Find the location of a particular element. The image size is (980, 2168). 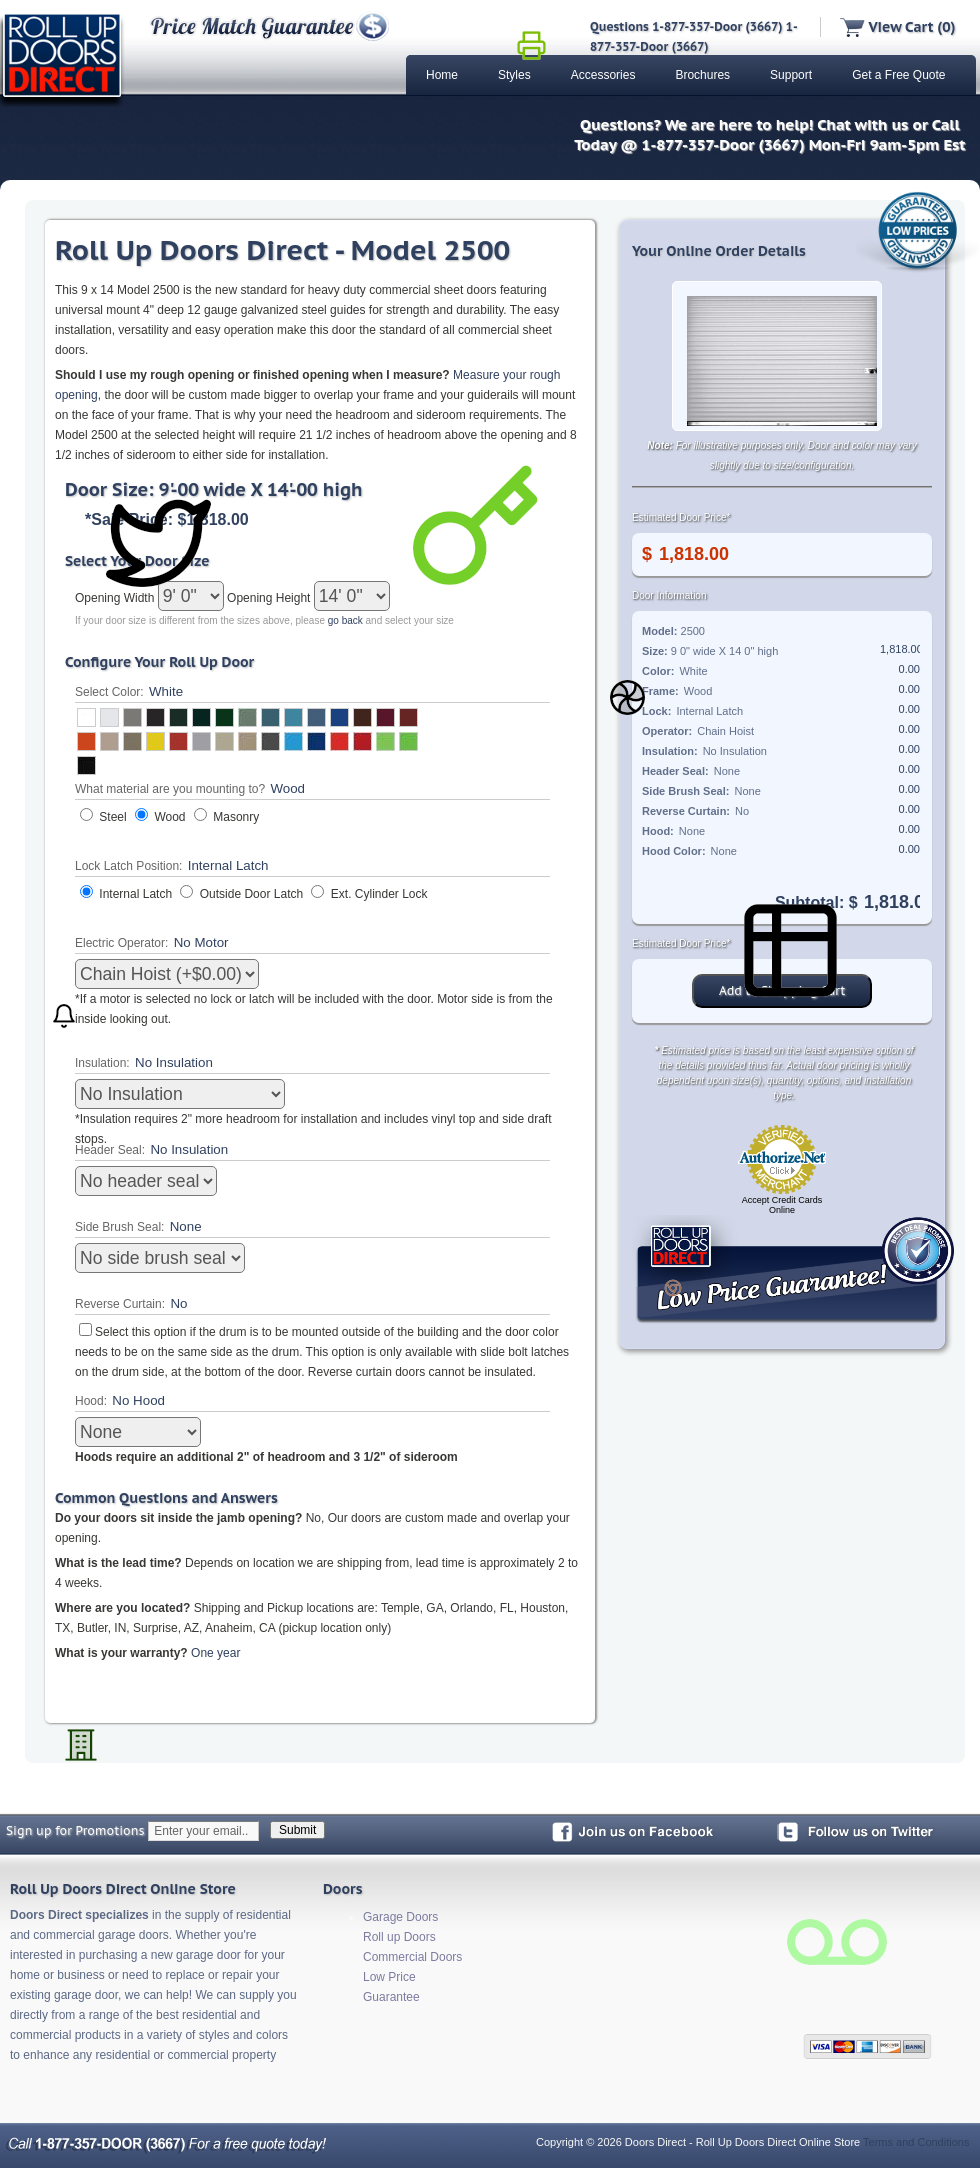

open Google Chrome browser is located at coordinates (673, 1288).